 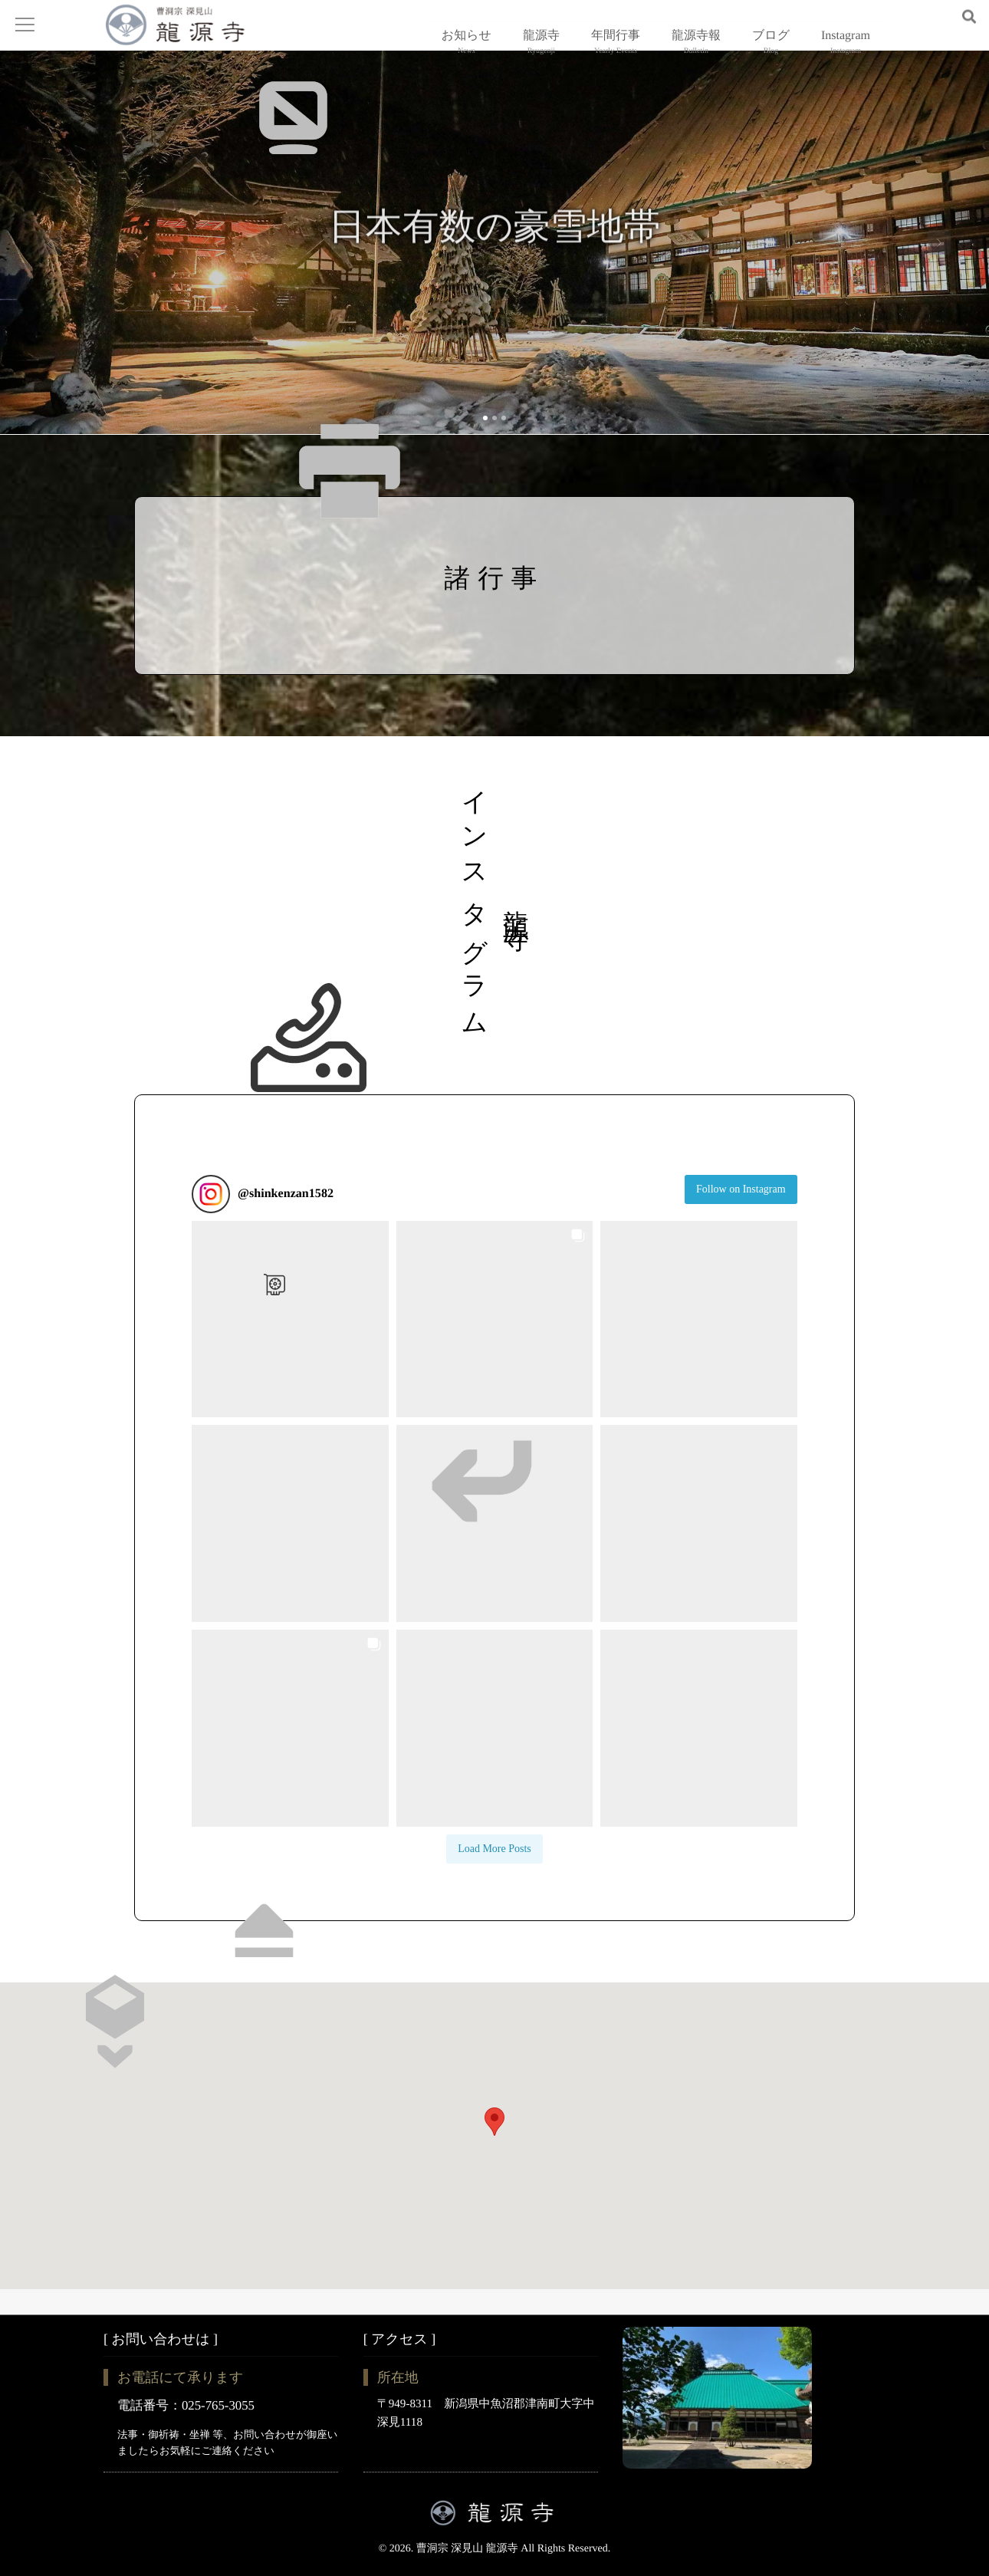 I want to click on view graphics card information, so click(x=274, y=1285).